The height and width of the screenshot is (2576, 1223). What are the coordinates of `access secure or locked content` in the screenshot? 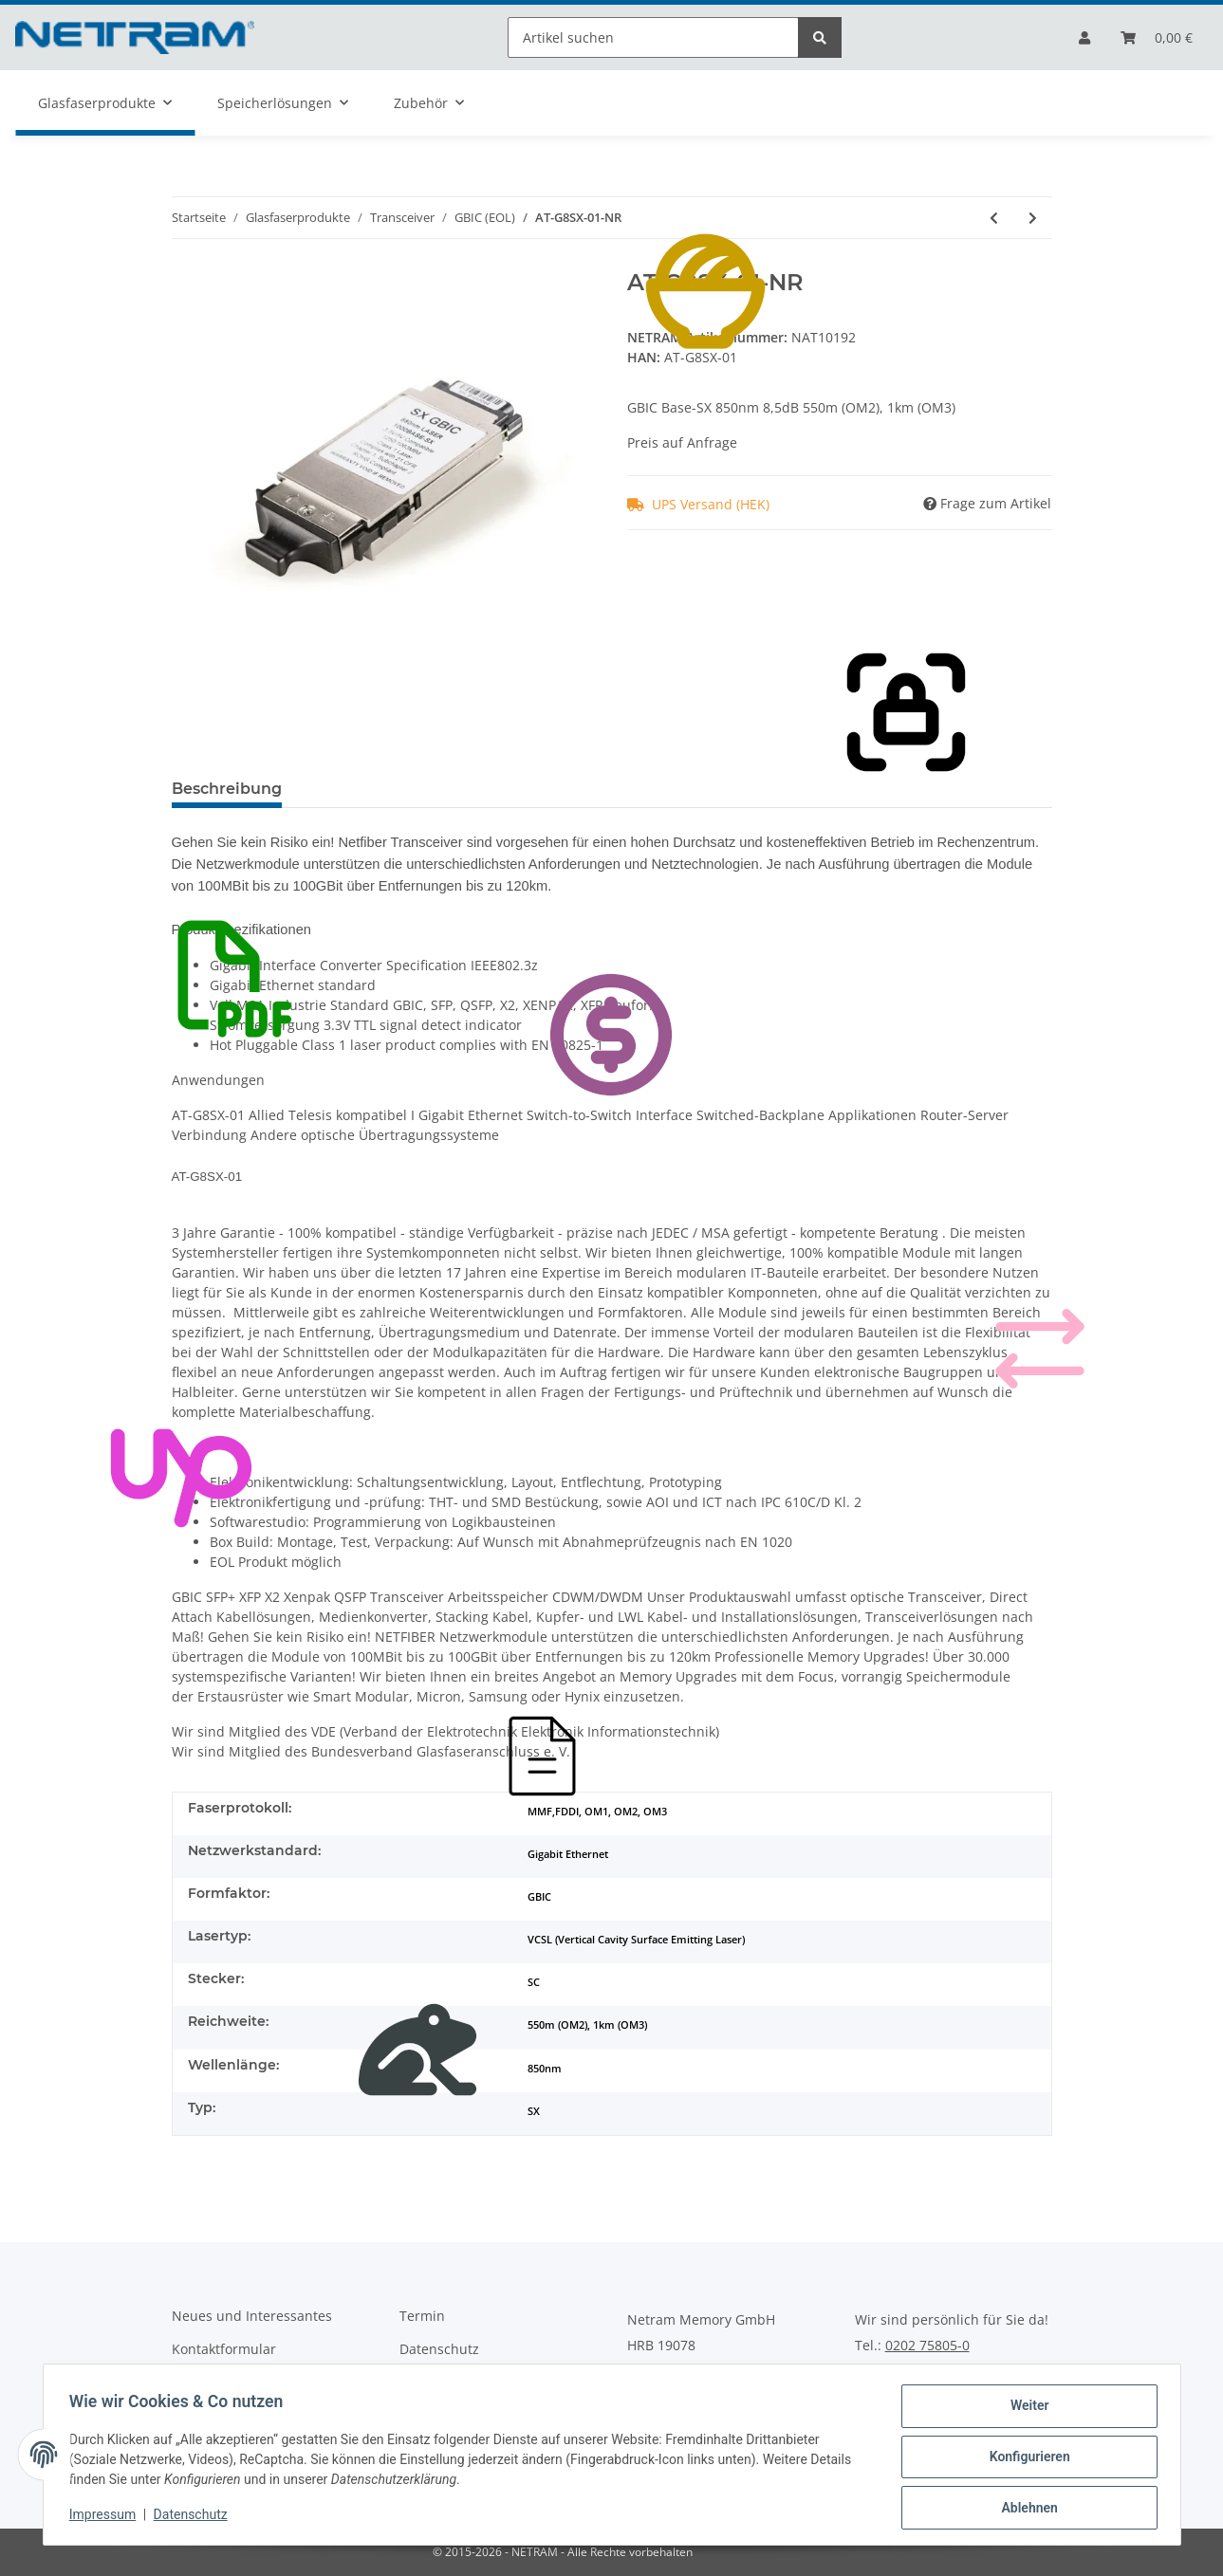 It's located at (906, 712).